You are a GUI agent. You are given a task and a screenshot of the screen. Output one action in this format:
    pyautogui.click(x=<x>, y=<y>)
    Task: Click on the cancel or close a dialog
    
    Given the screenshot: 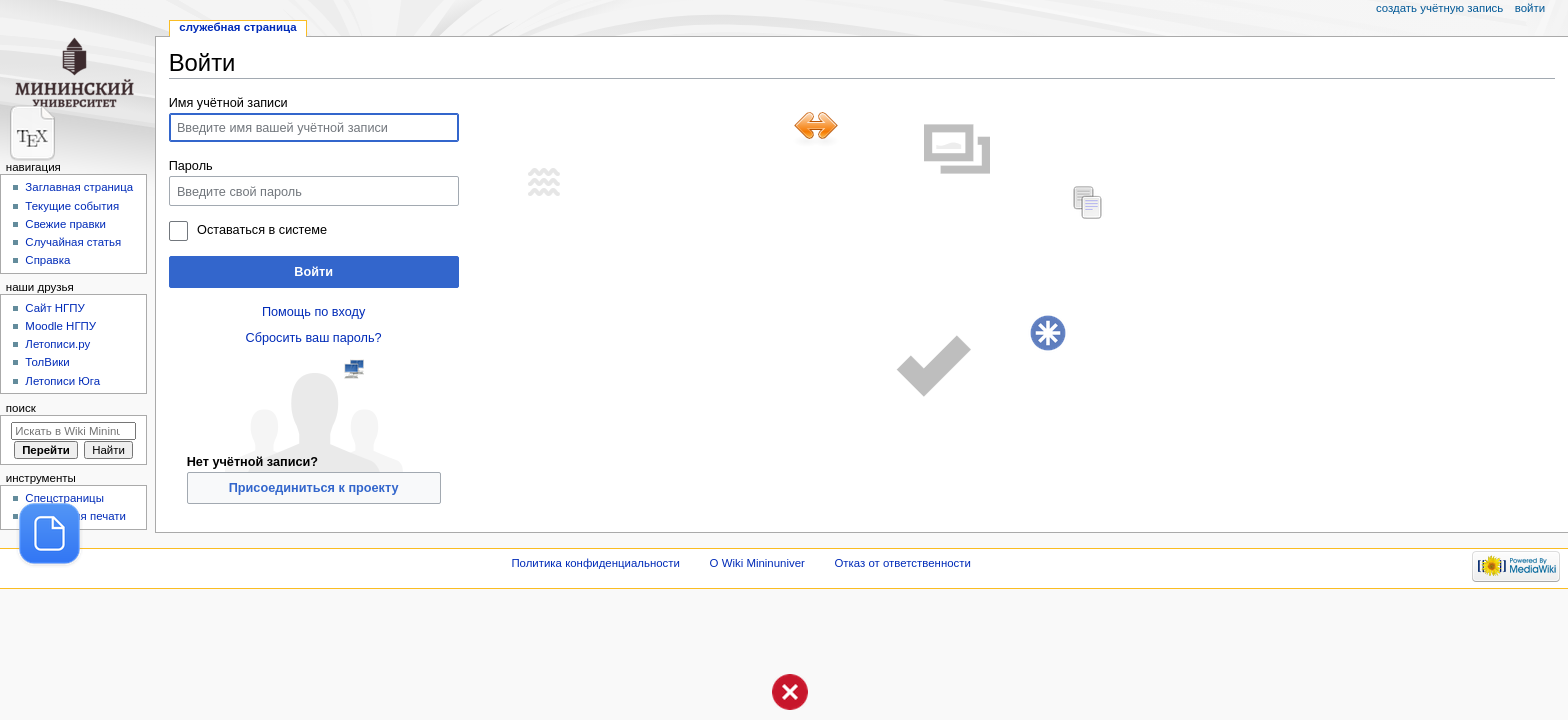 What is the action you would take?
    pyautogui.click(x=790, y=692)
    